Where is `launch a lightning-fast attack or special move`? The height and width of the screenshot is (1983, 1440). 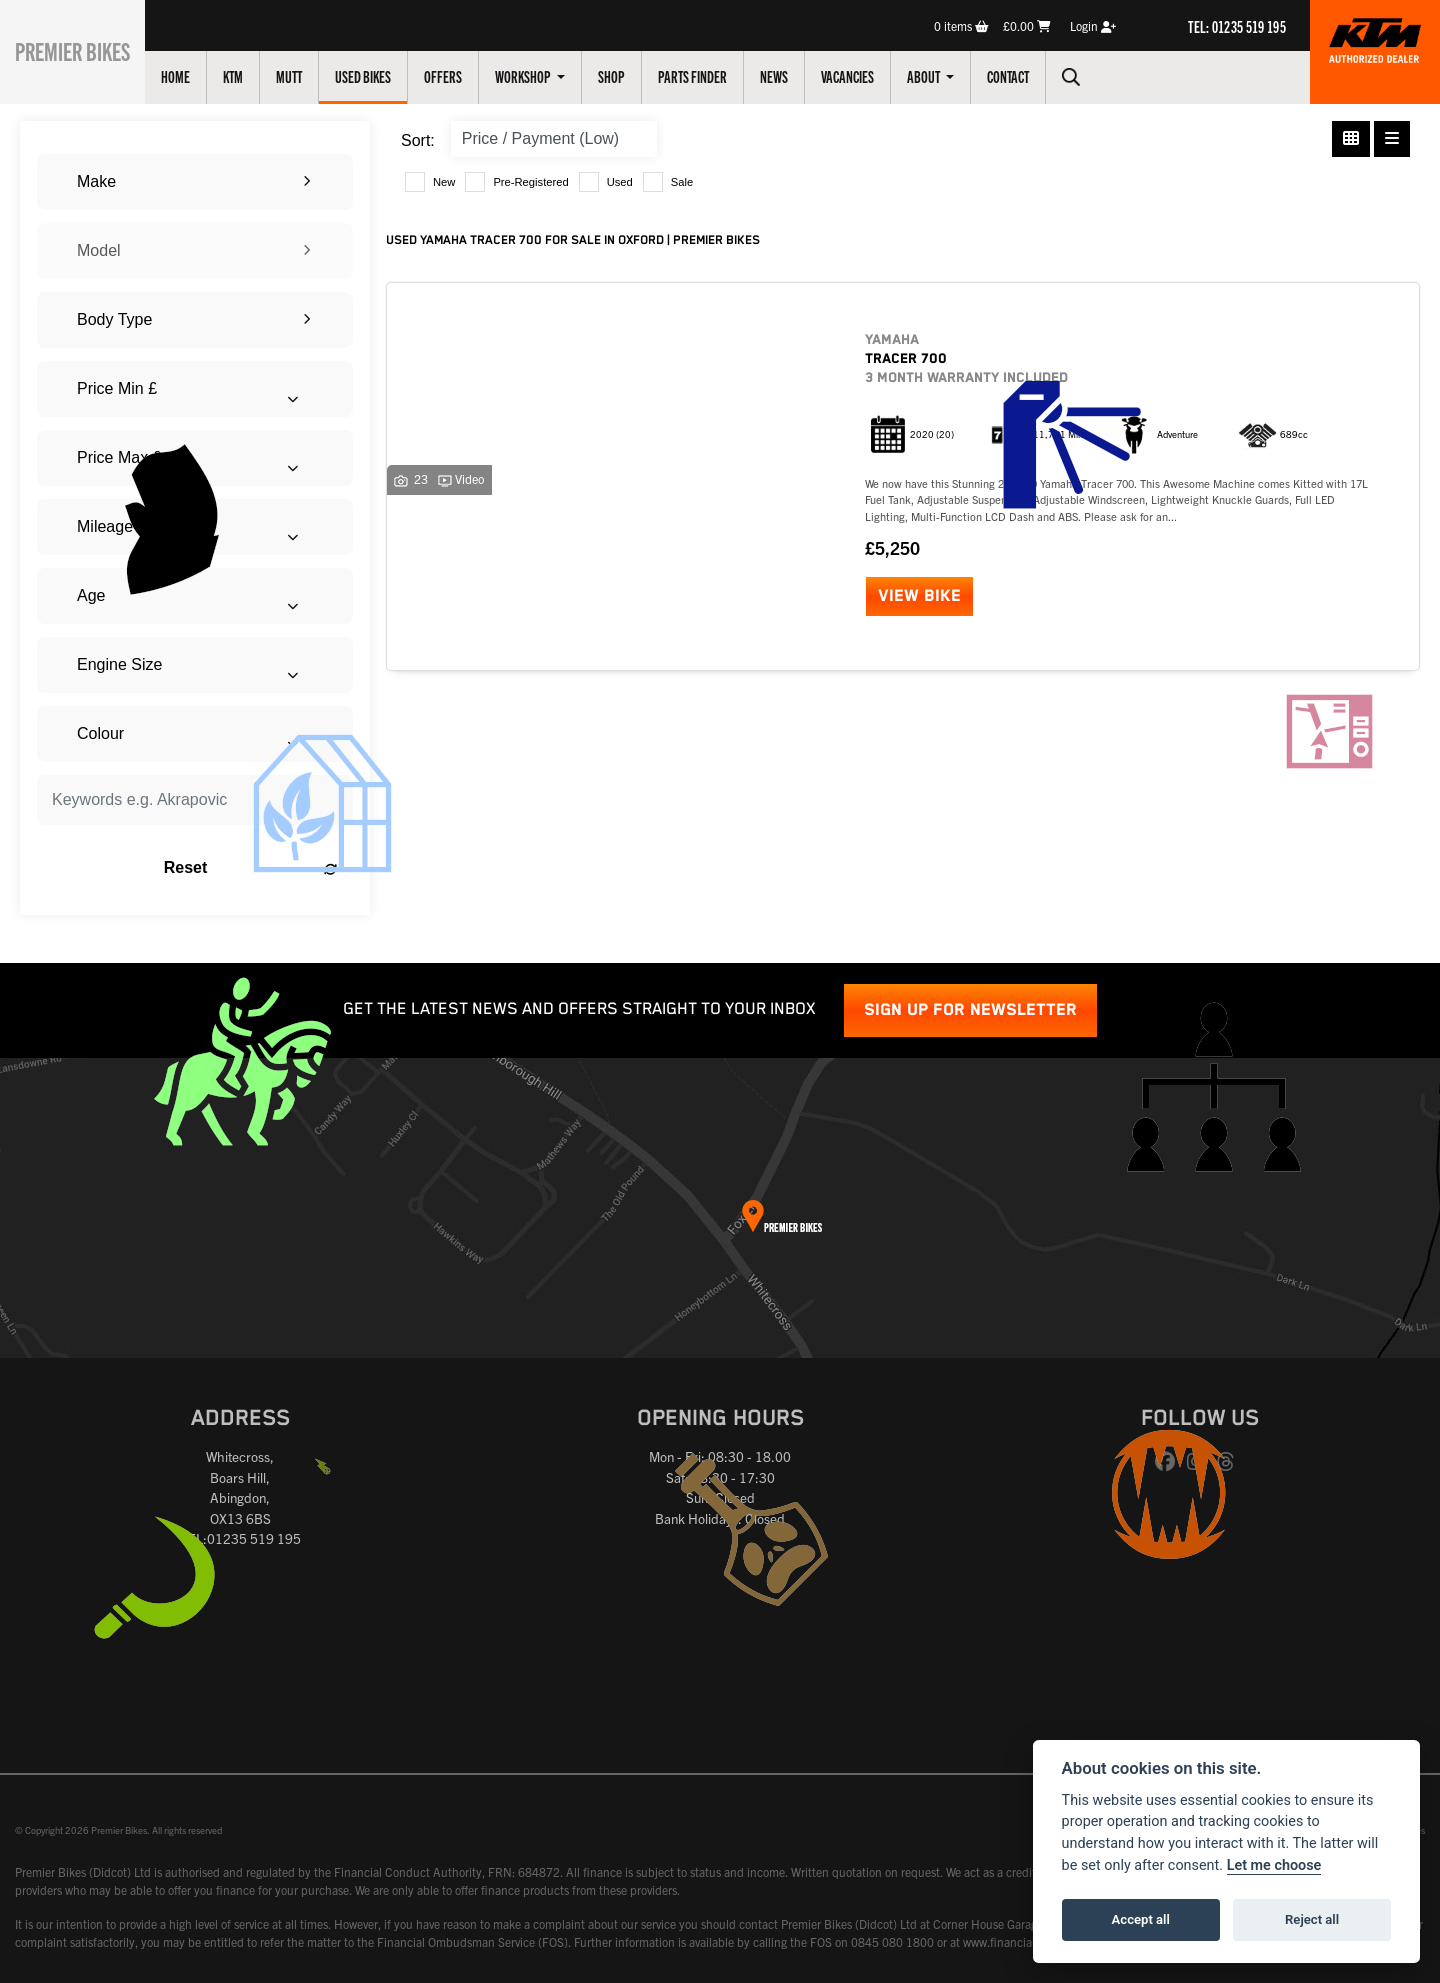
launch a lightning-fast attack or special move is located at coordinates (322, 1466).